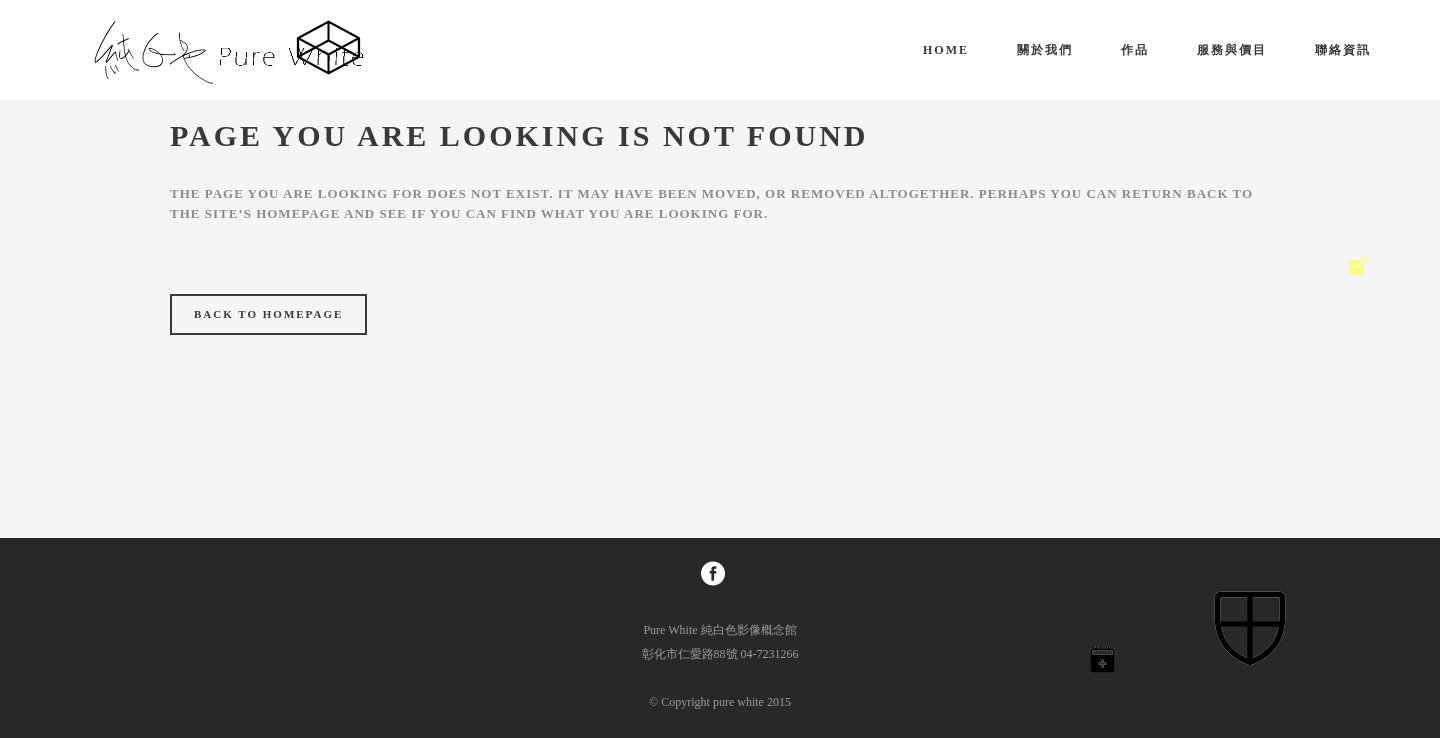 The image size is (1440, 738). I want to click on open link in new tab or window, so click(1358, 266).